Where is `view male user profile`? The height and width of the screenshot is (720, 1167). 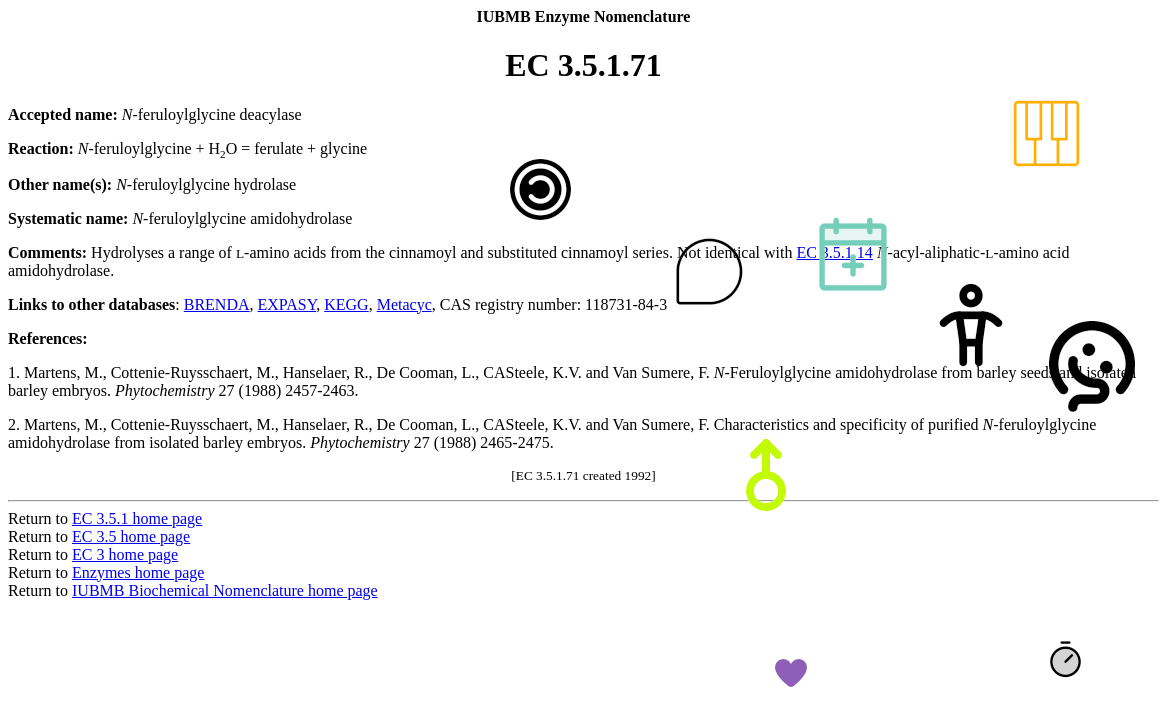 view male user profile is located at coordinates (971, 327).